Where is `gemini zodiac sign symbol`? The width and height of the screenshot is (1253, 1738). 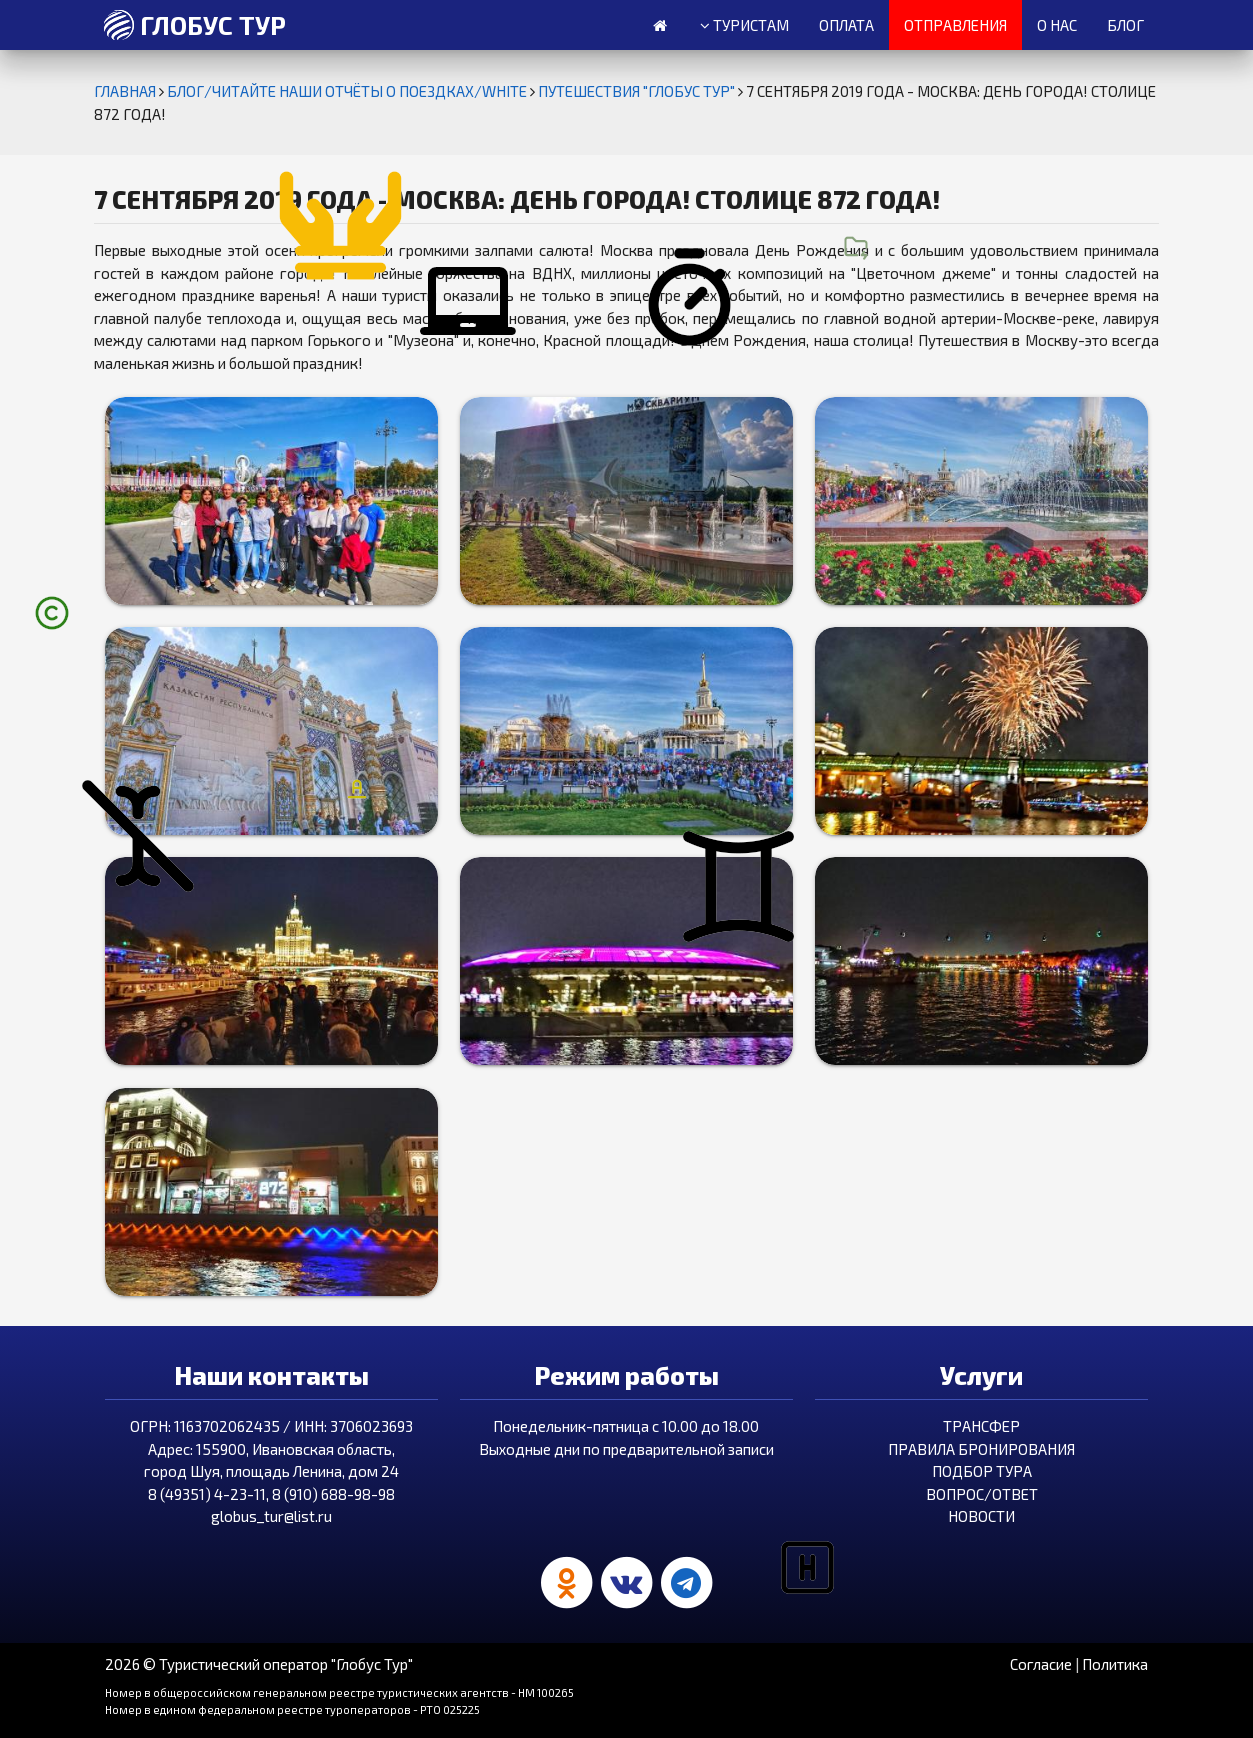 gemini zodiac sign symbol is located at coordinates (738, 886).